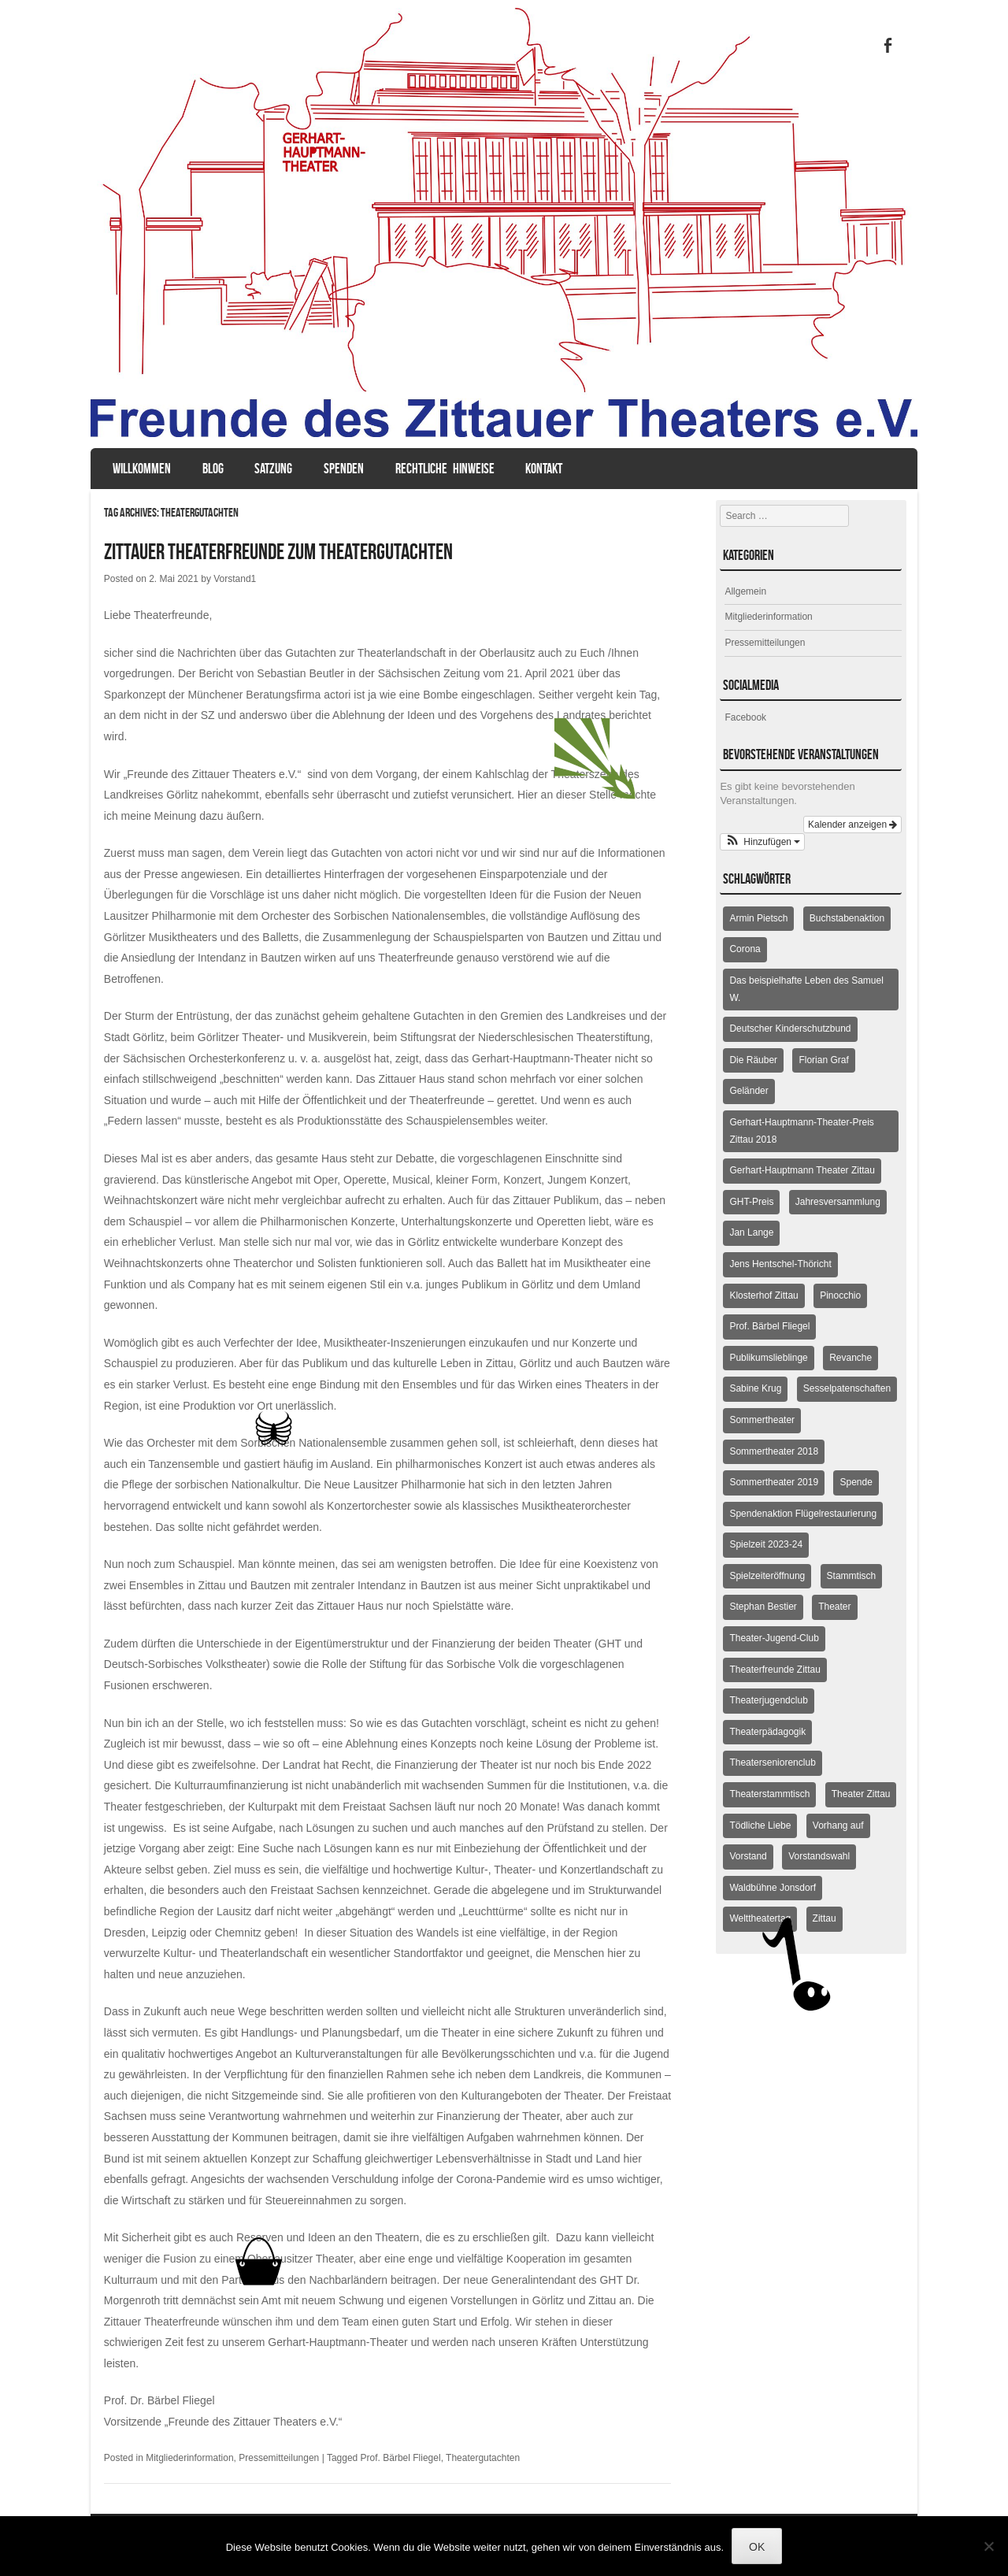  I want to click on incoming attack or threat warning, so click(595, 758).